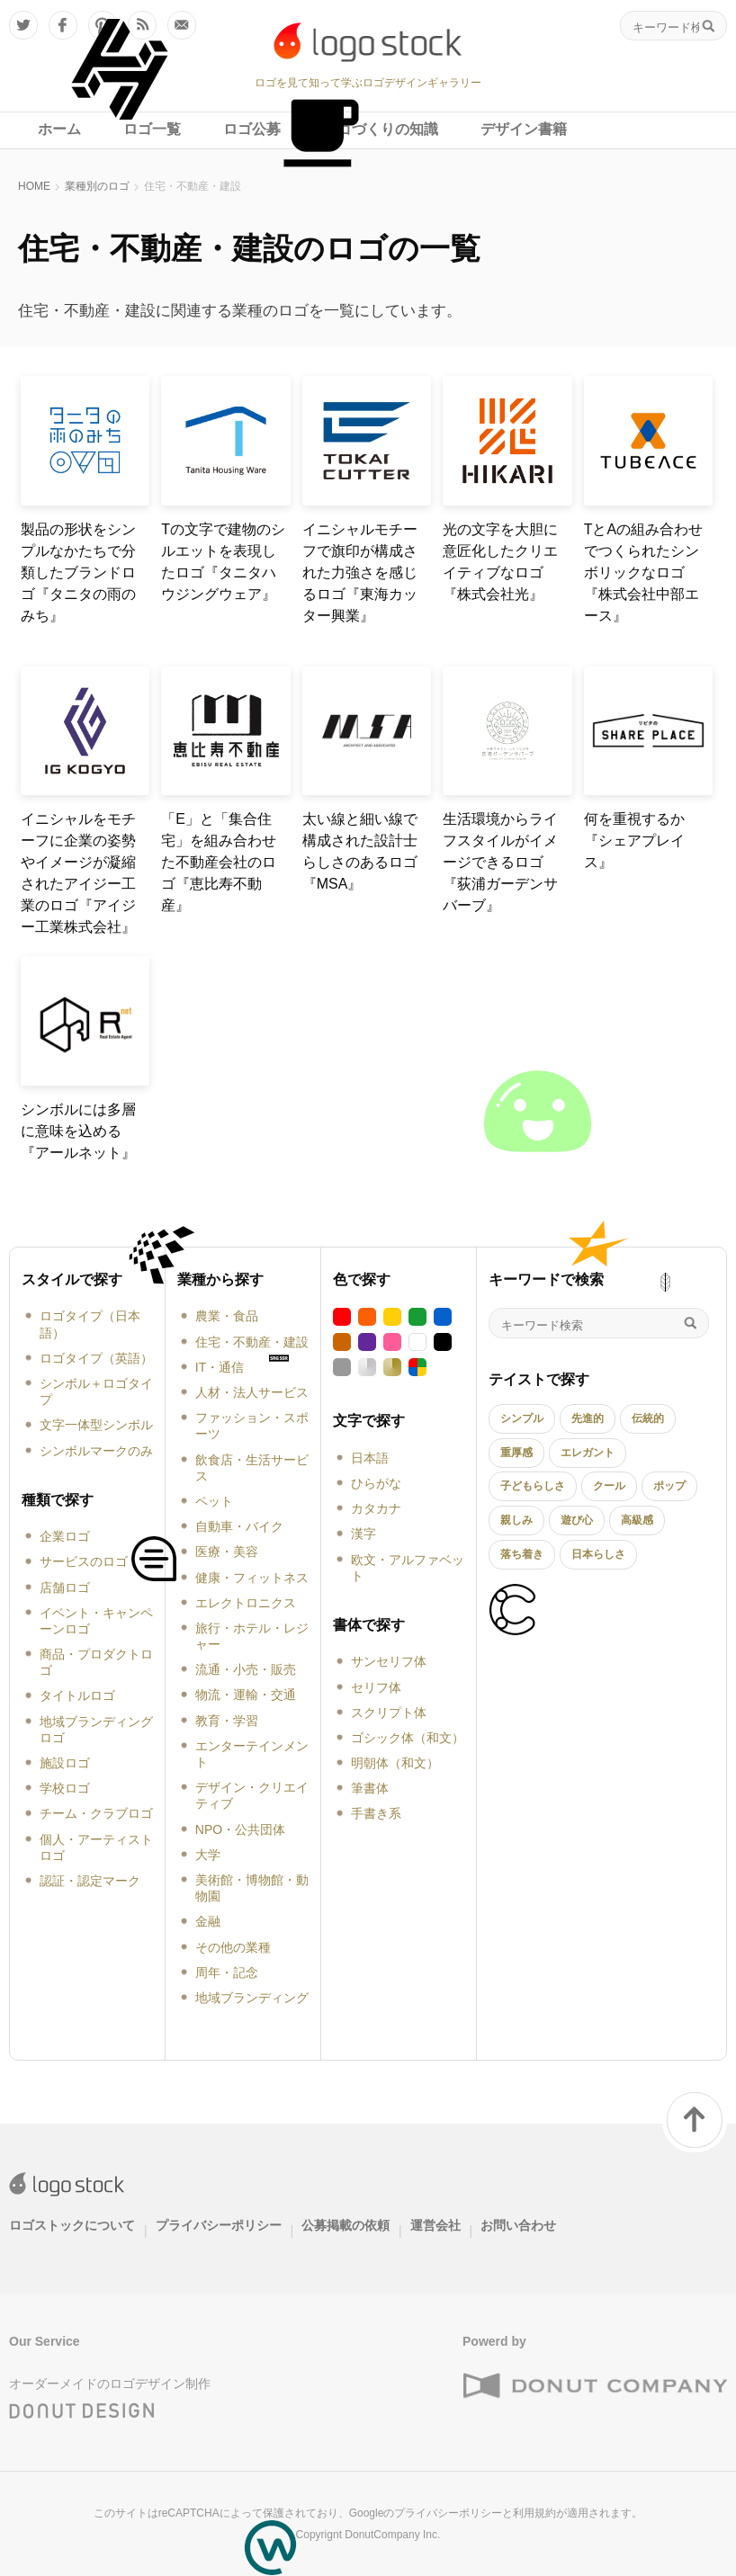  I want to click on visit the ESEA gaming platform, so click(598, 1243).